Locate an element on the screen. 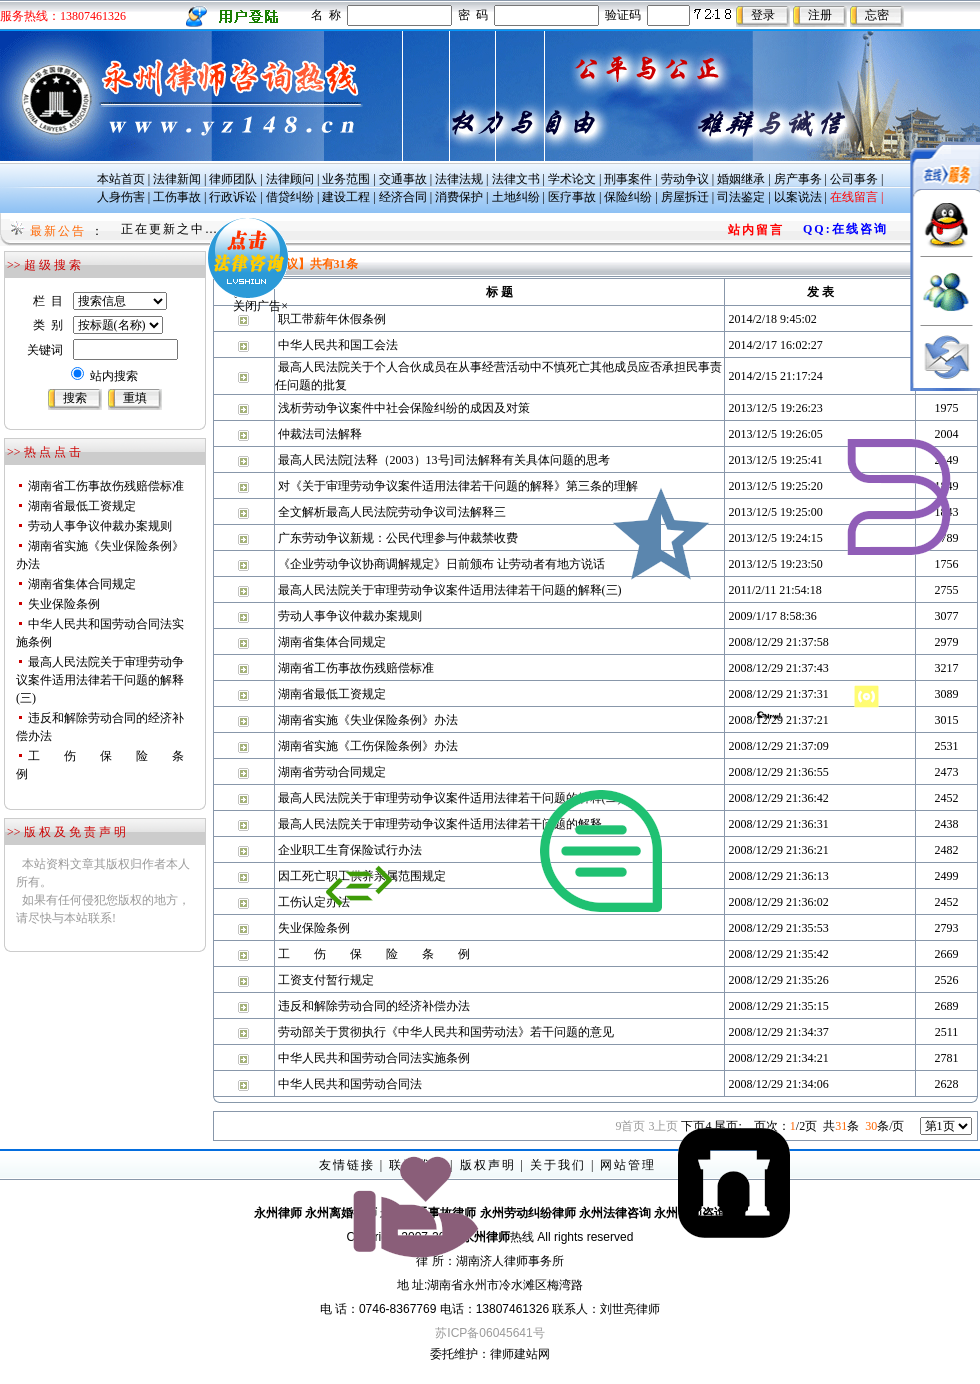 Image resolution: width=980 pixels, height=1384 pixels. donate or make a charitable contribution is located at coordinates (414, 1207).